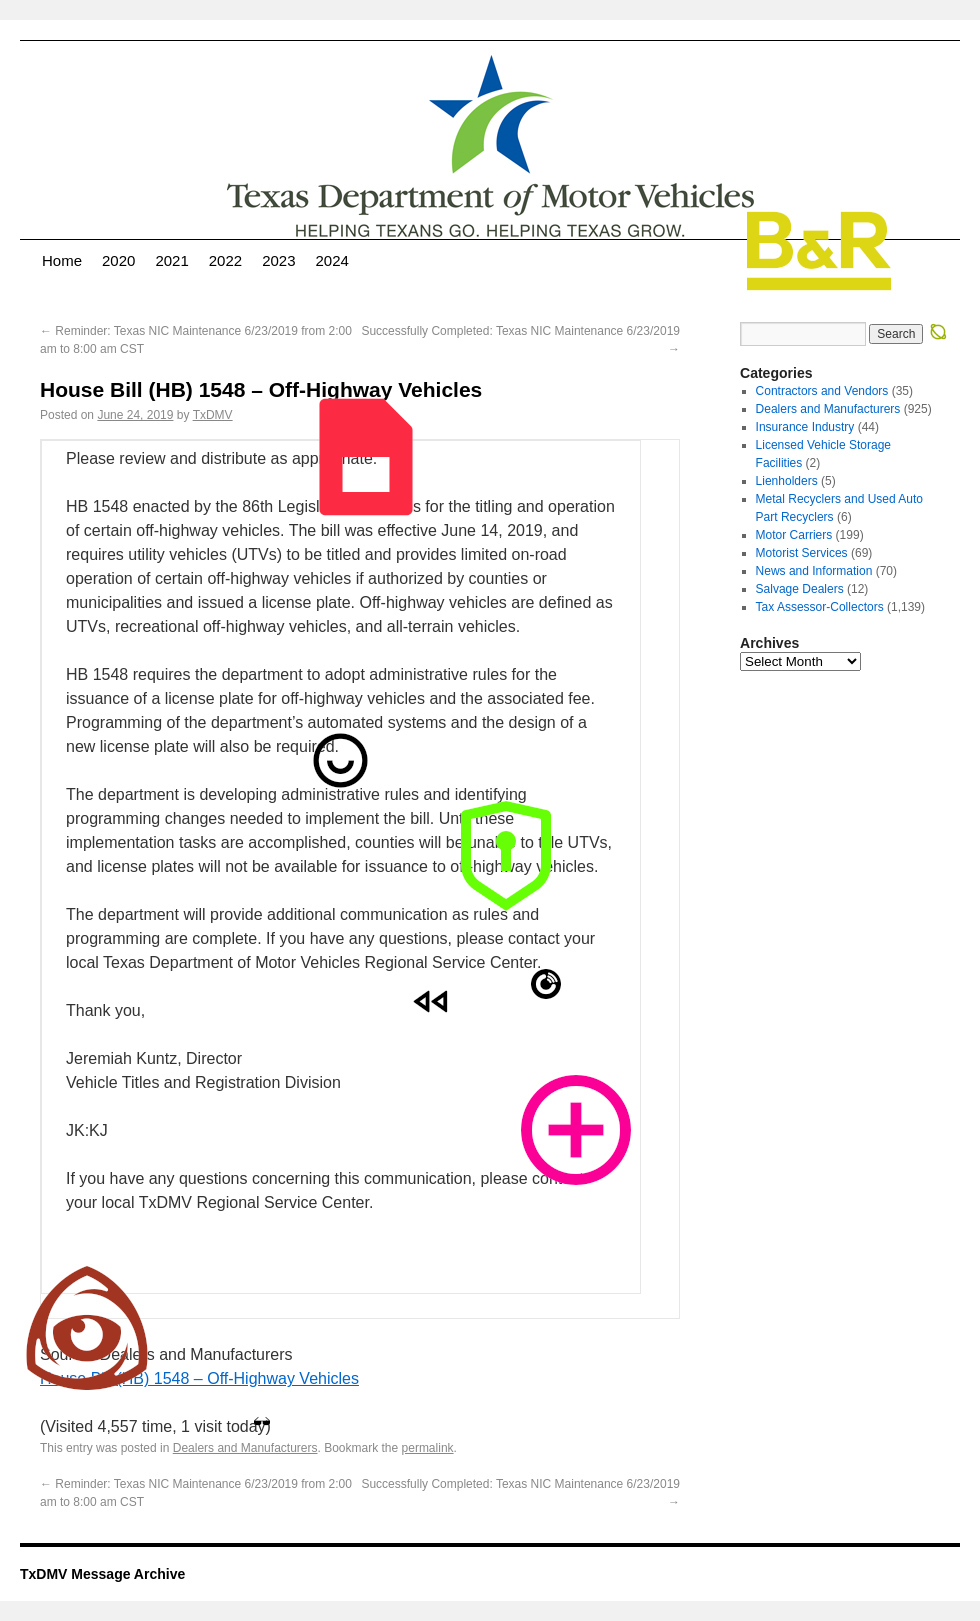 The width and height of the screenshot is (980, 1621). What do you see at coordinates (431, 1001) in the screenshot?
I see `rewind or skip backward in media playback` at bounding box center [431, 1001].